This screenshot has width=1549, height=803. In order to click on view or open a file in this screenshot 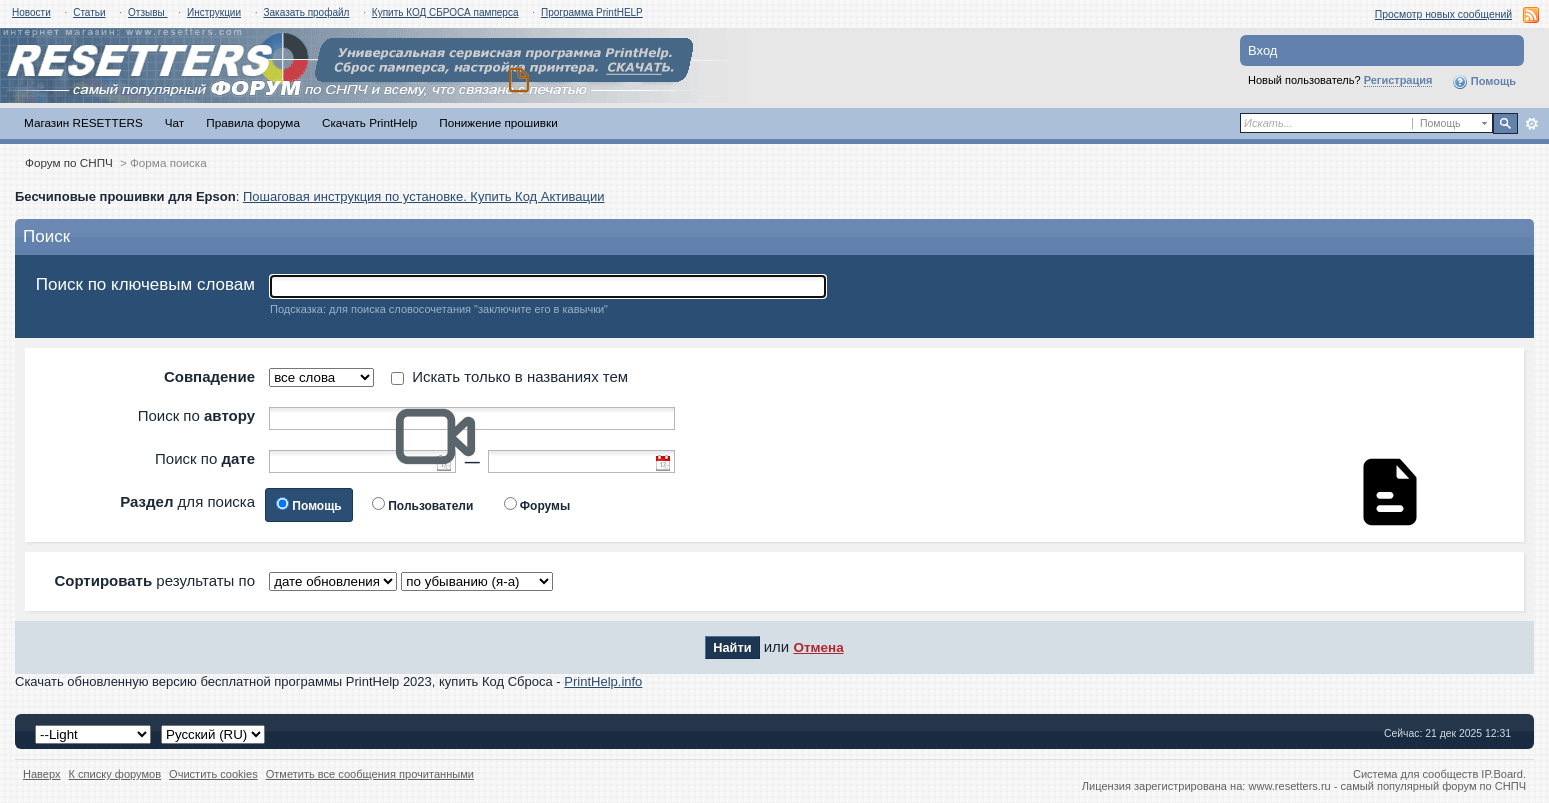, I will do `click(519, 80)`.